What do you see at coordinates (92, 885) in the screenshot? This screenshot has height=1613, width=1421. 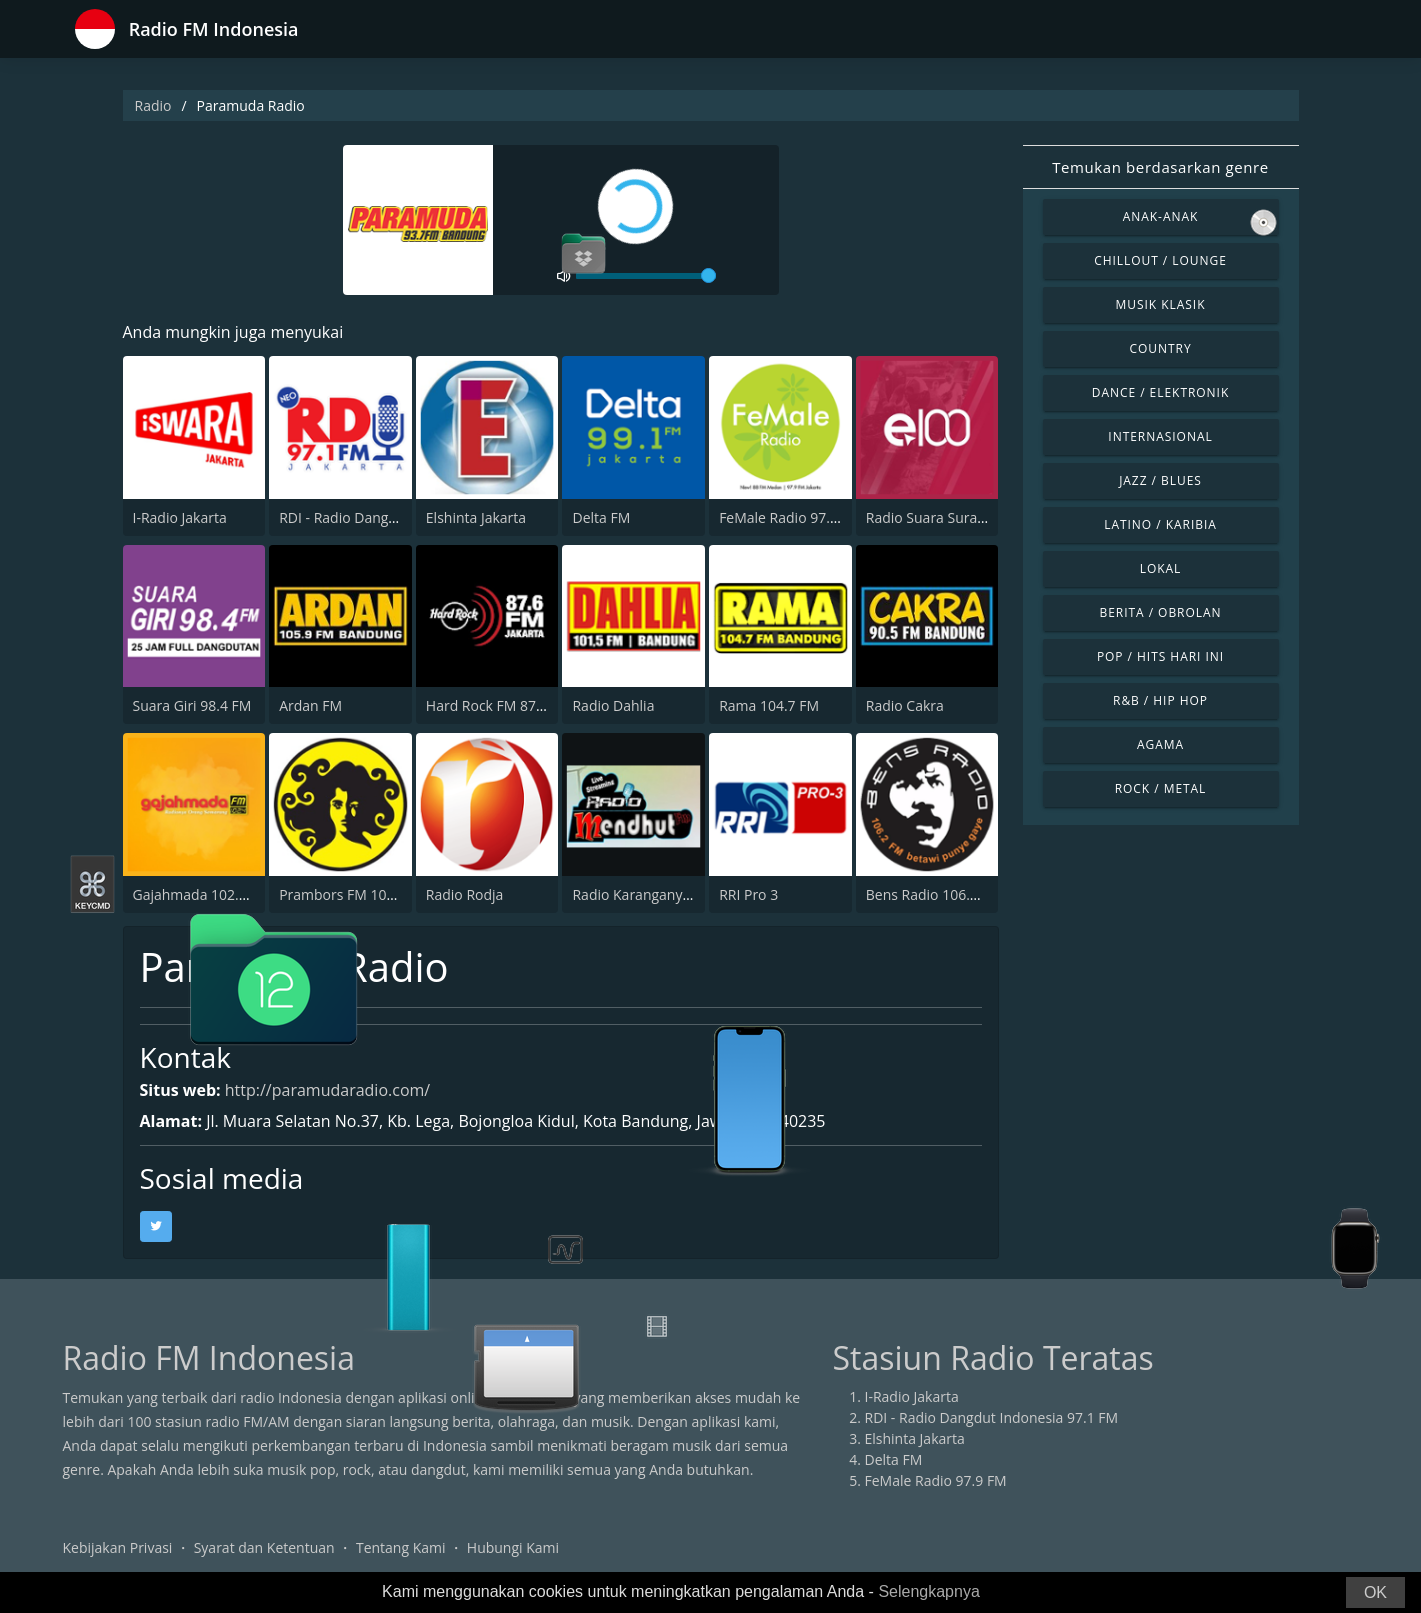 I see `access keyboard shortcuts and command key bindings` at bounding box center [92, 885].